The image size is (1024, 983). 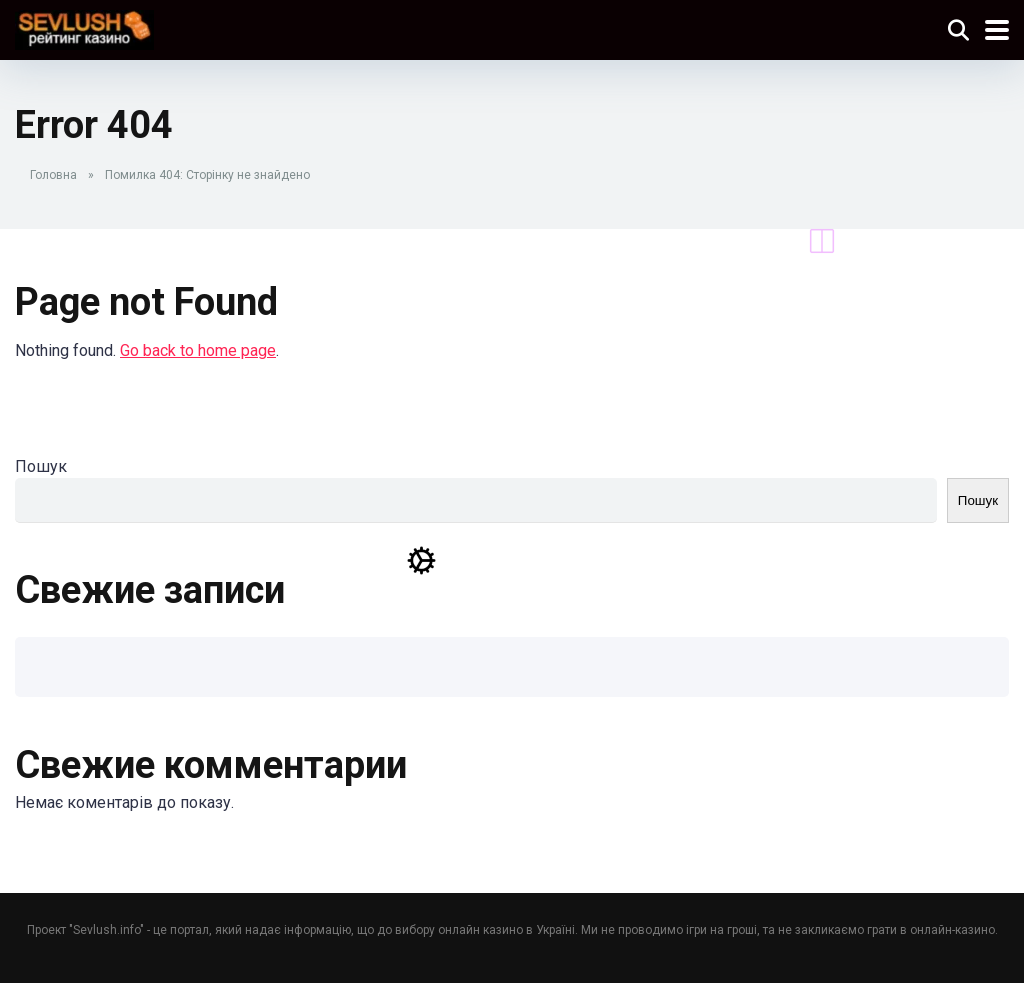 I want to click on split view horizontally into two panels, so click(x=822, y=241).